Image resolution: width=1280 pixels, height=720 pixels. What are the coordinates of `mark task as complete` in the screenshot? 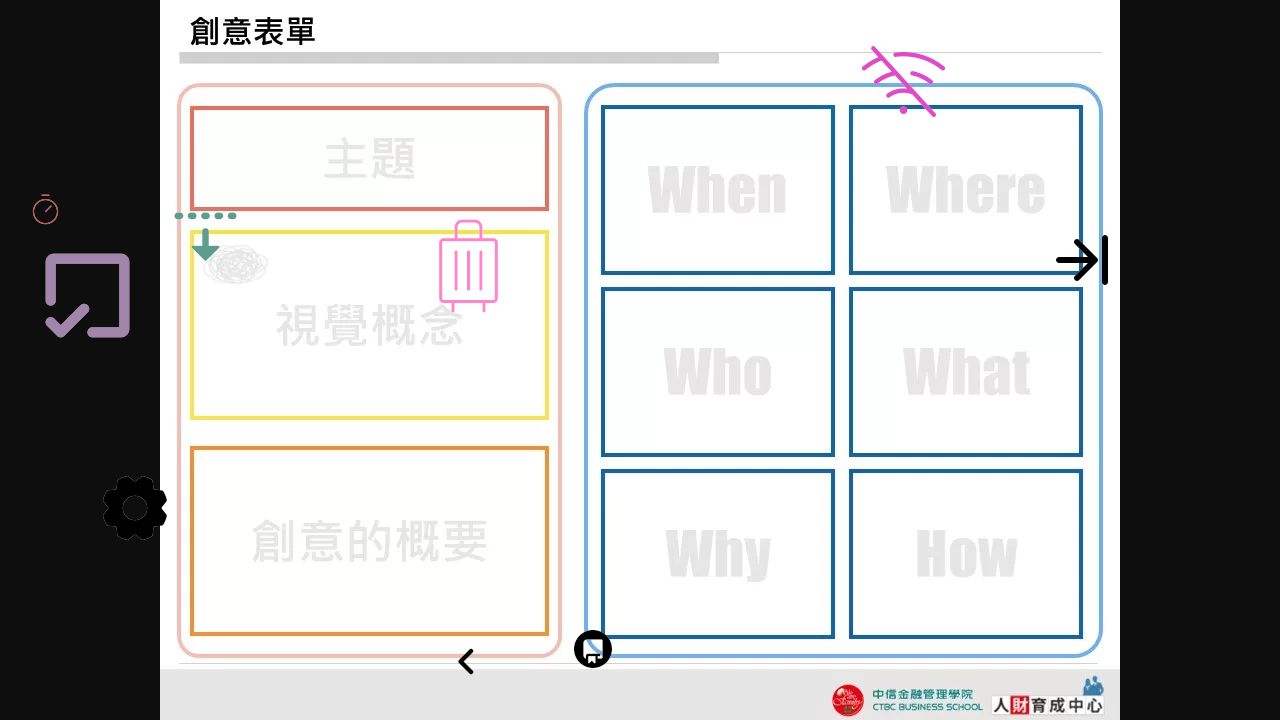 It's located at (87, 295).